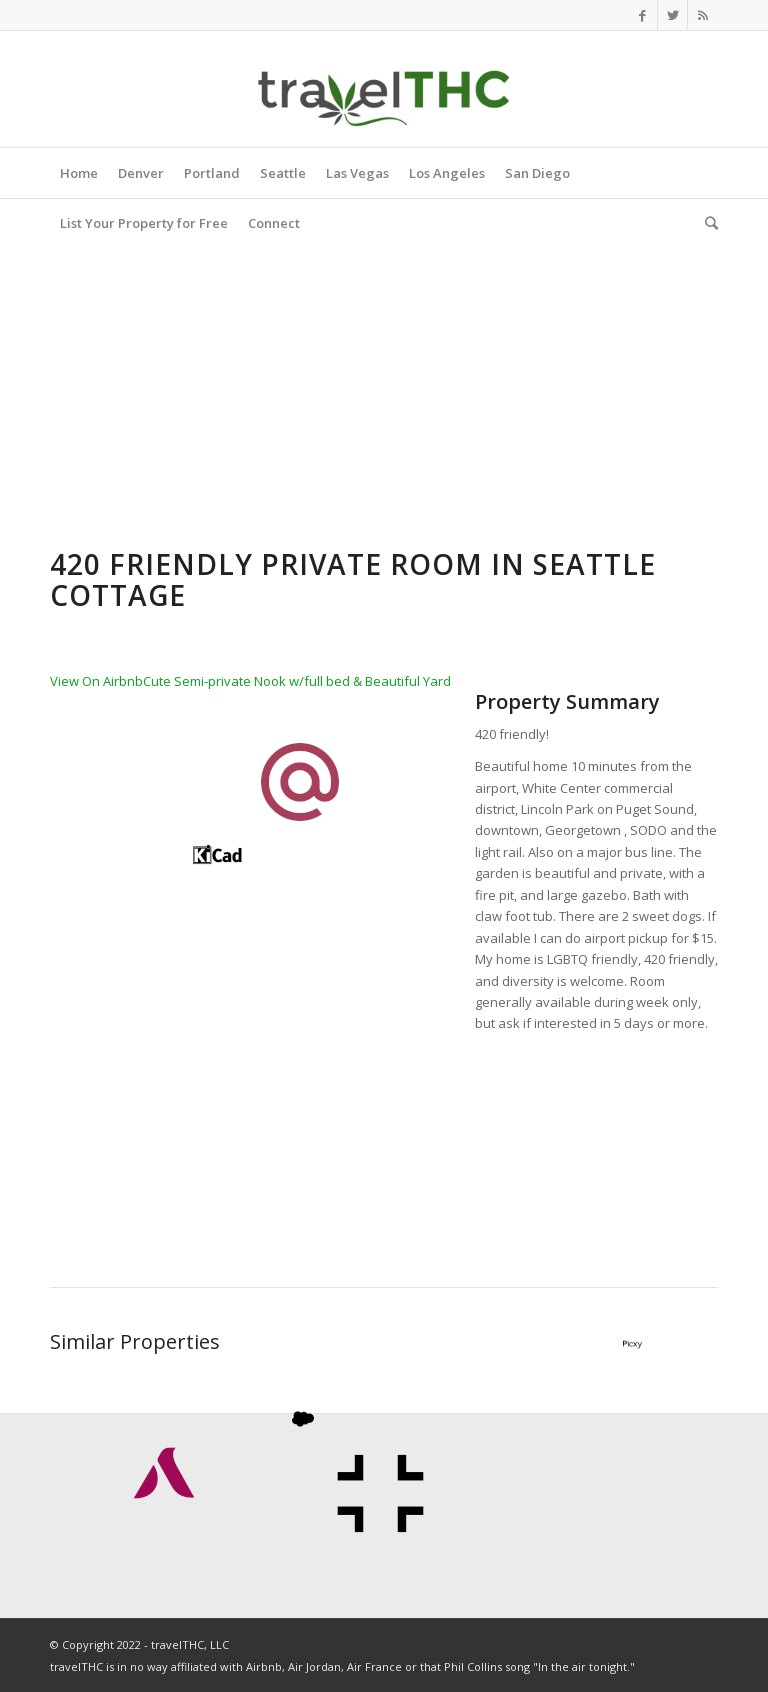 The image size is (768, 1692). Describe the element at coordinates (164, 1473) in the screenshot. I see `akasa air airline logo` at that location.